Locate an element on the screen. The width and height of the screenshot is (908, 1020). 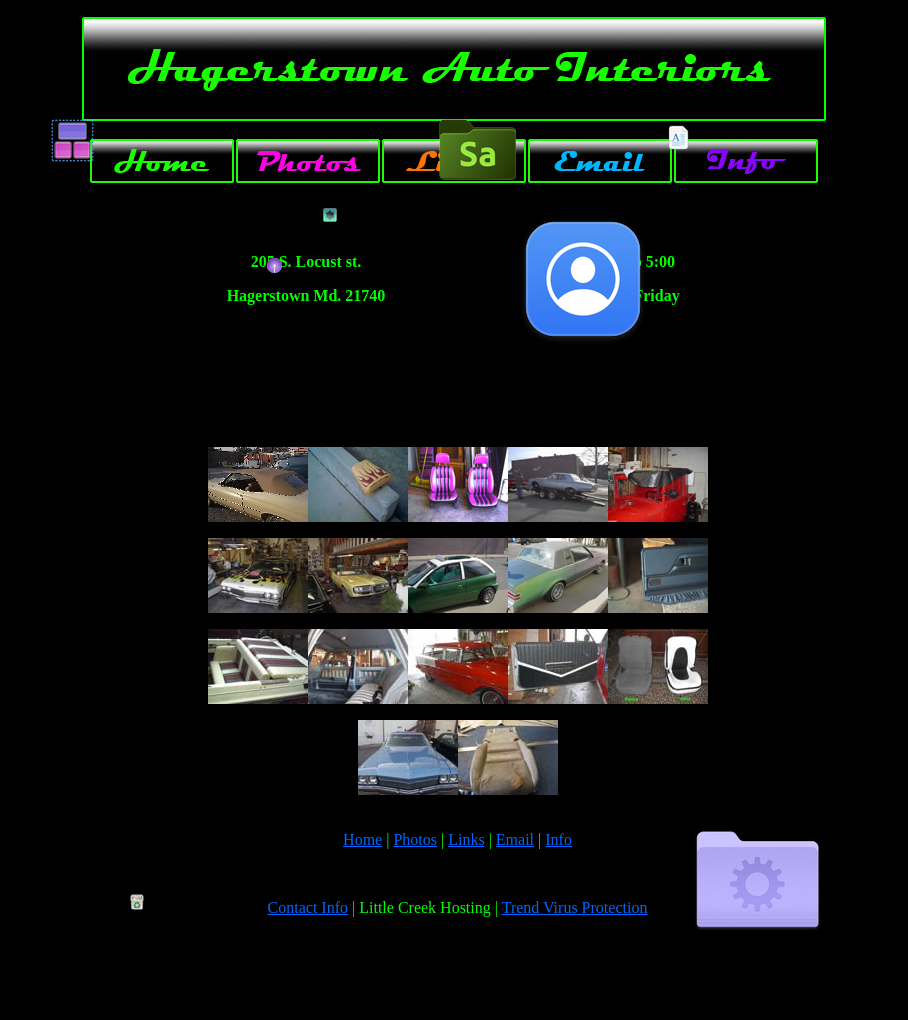
indicates the trash bin contains deleted items is located at coordinates (137, 902).